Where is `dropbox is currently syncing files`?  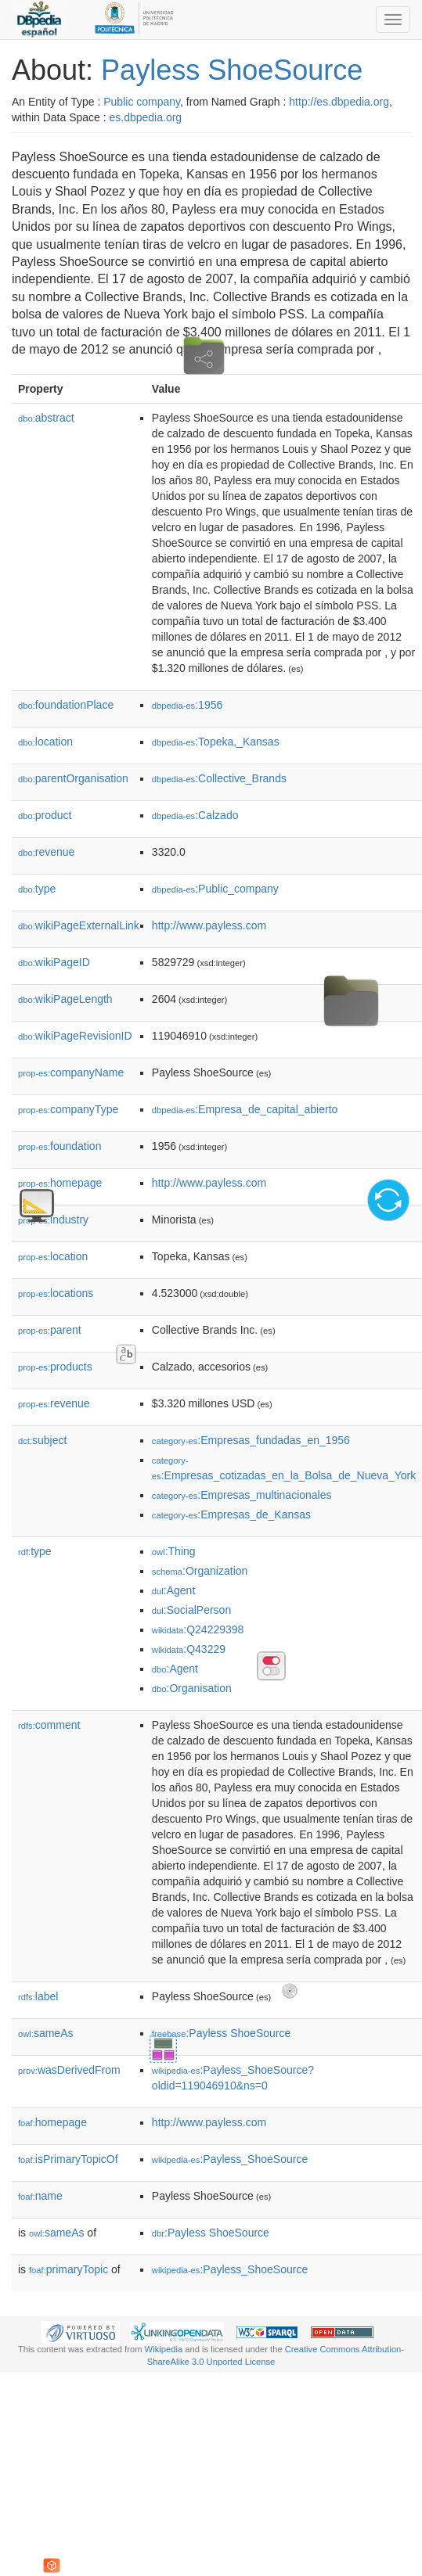 dropbox is currently syncing files is located at coordinates (388, 1200).